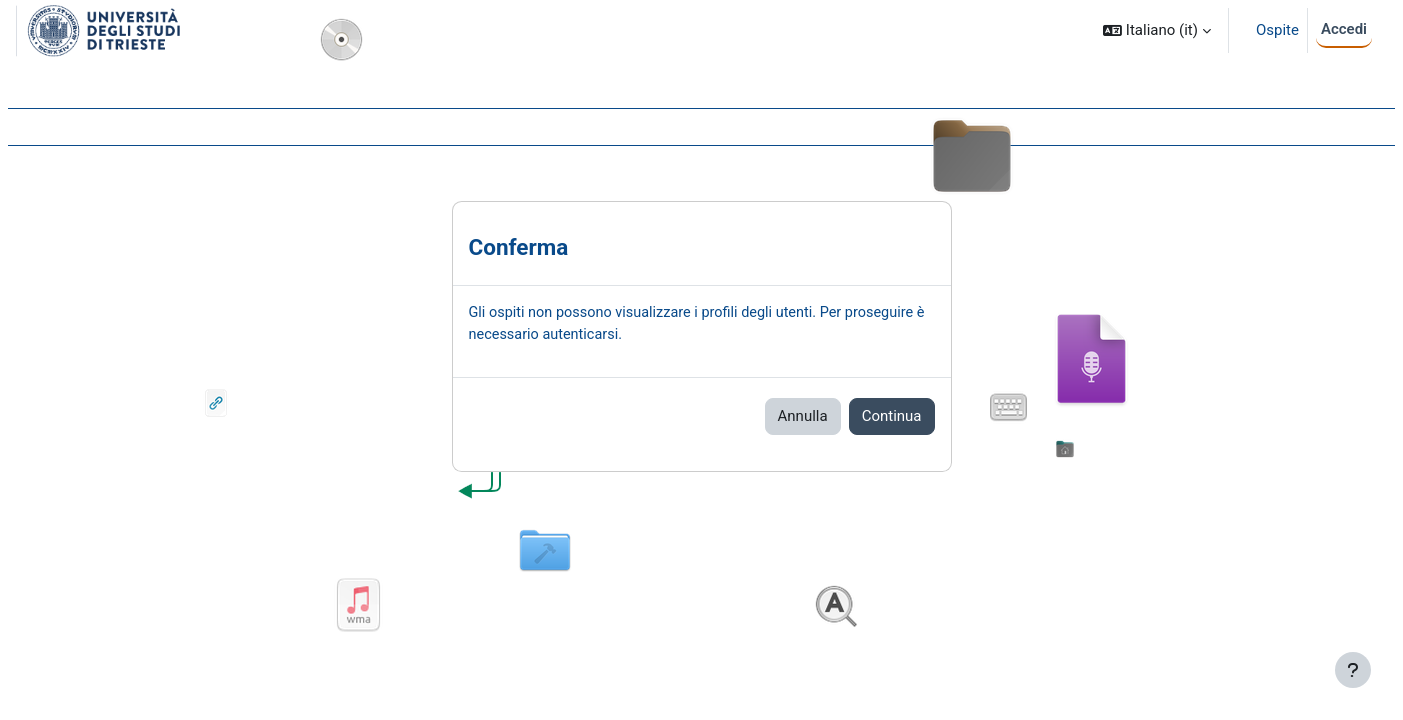 This screenshot has width=1403, height=720. Describe the element at coordinates (545, 550) in the screenshot. I see `open developer files and projects folder` at that location.